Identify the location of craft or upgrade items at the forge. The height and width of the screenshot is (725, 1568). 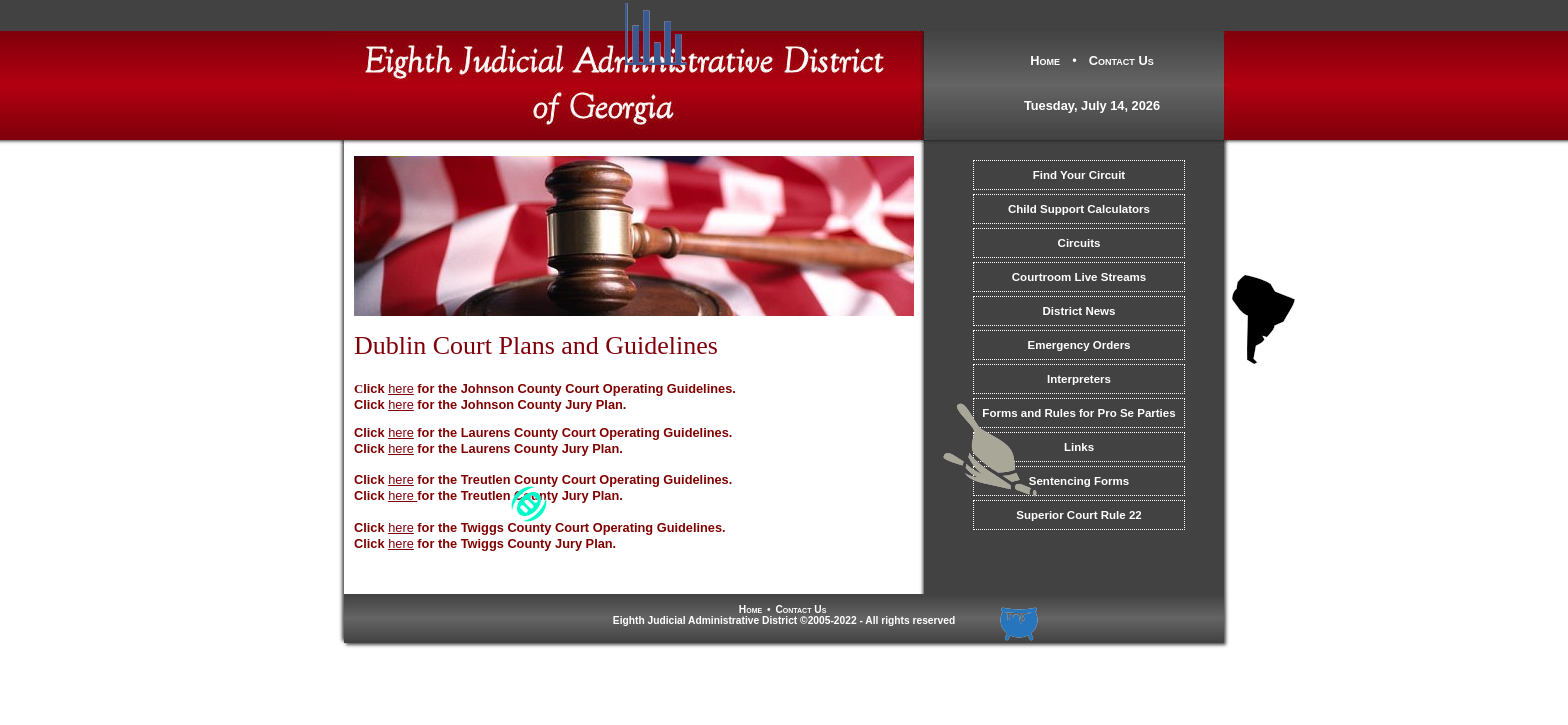
(990, 450).